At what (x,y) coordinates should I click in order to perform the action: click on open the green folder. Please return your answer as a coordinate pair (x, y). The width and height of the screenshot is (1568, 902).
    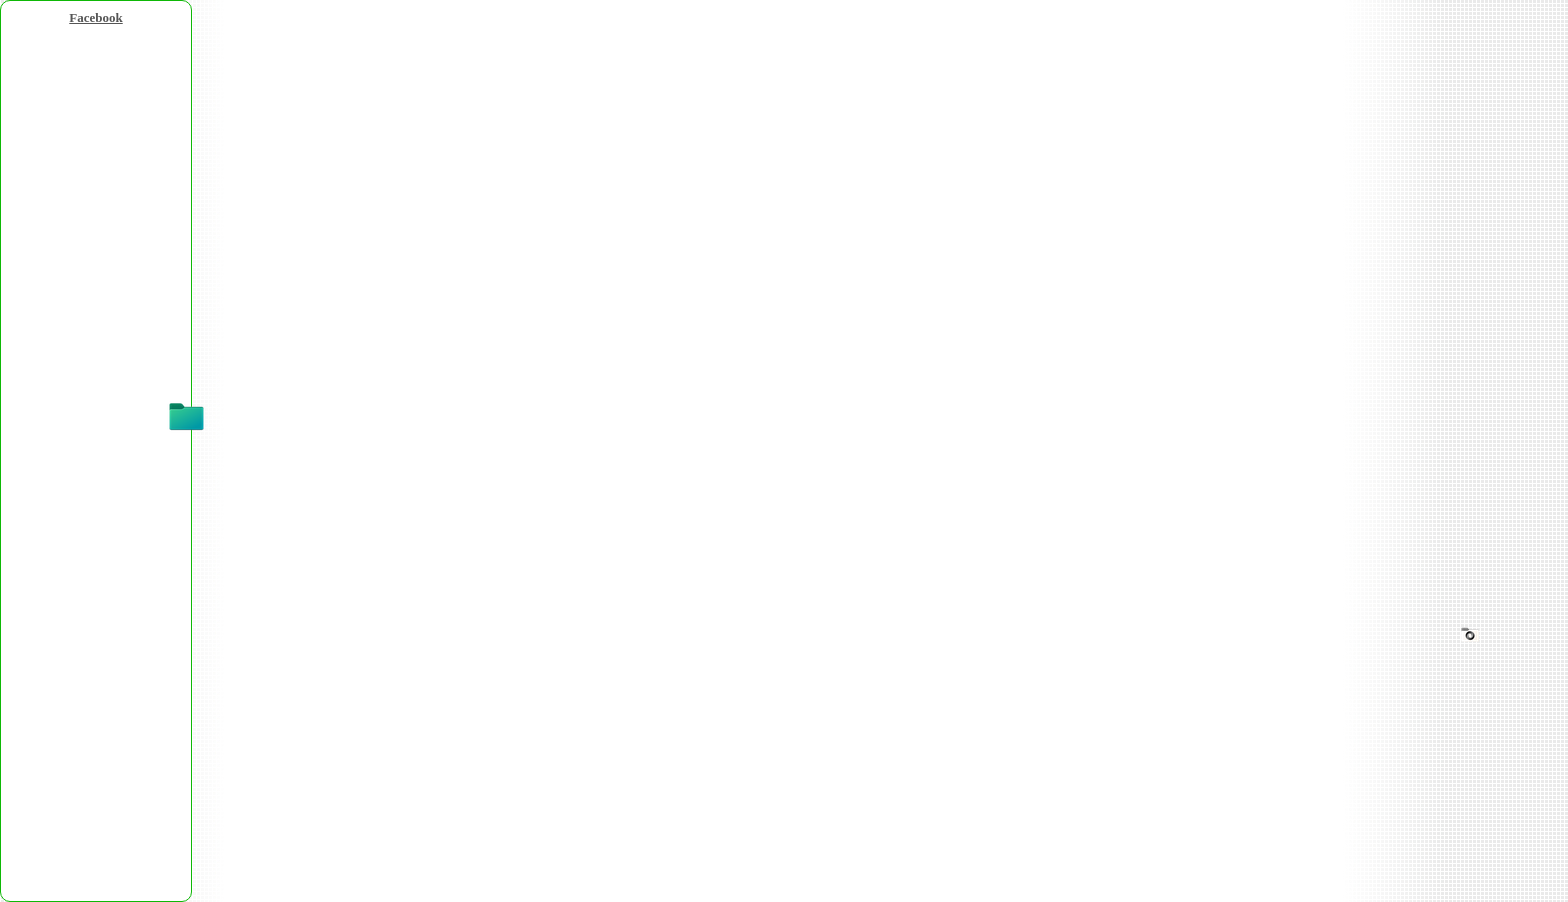
    Looking at the image, I should click on (186, 417).